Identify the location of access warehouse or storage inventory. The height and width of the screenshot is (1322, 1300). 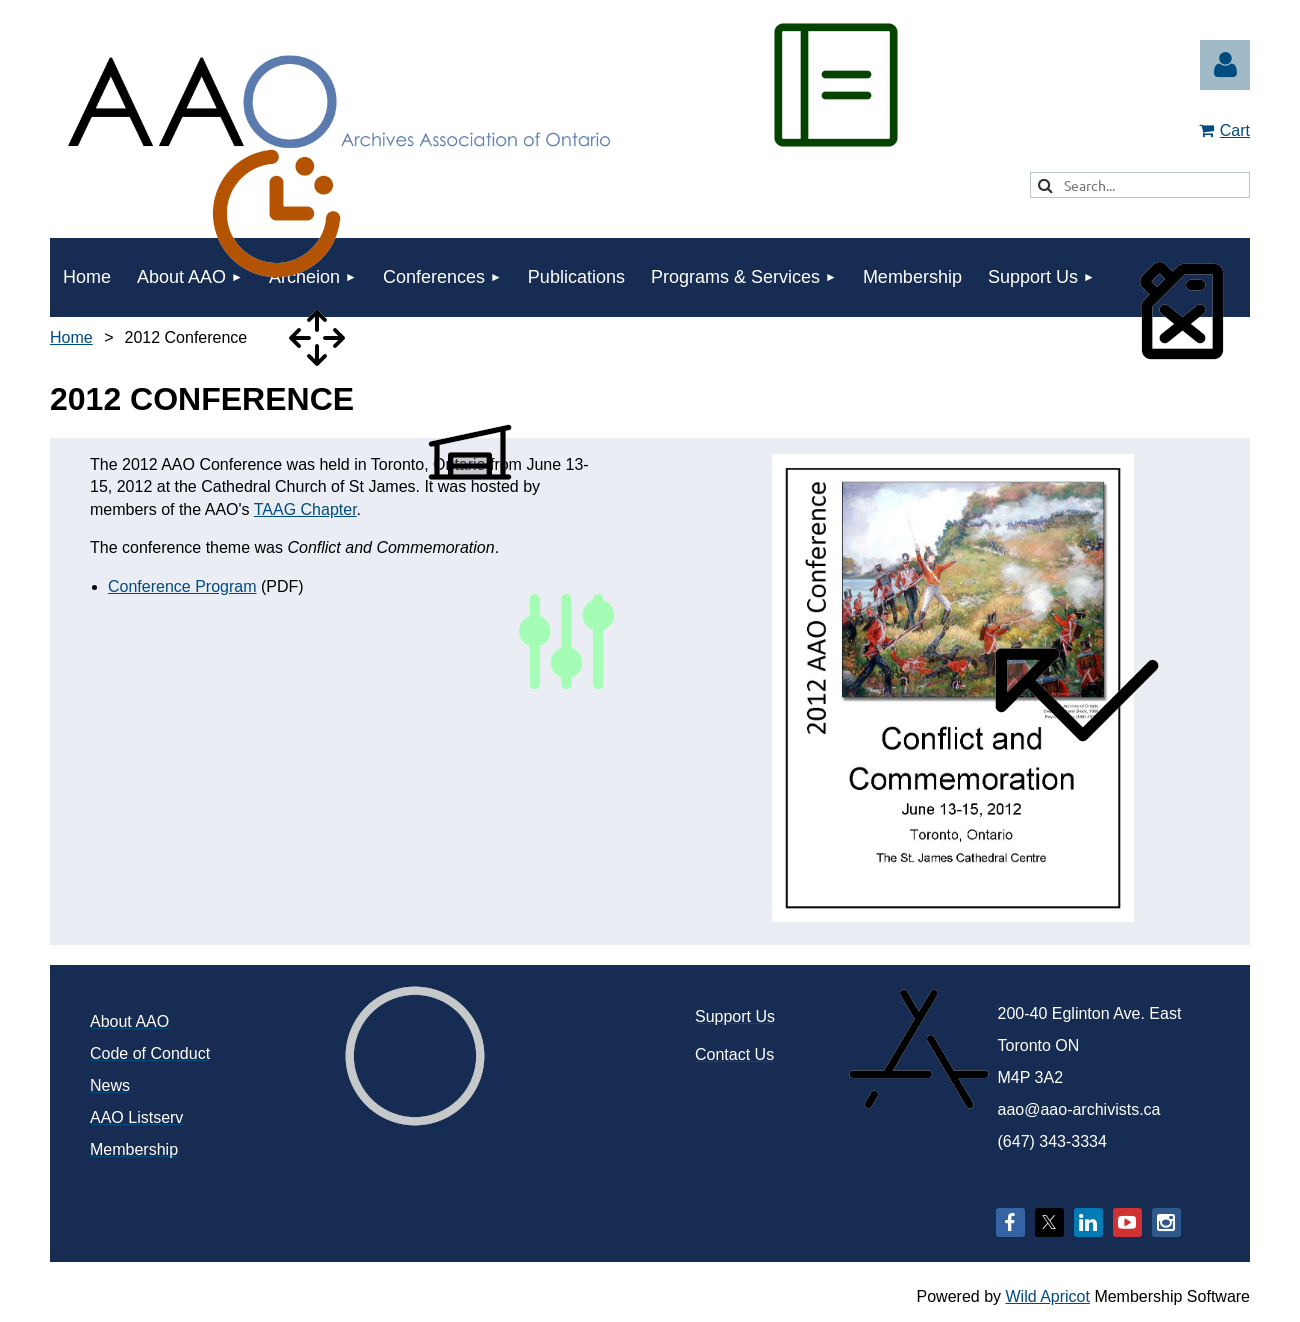
(470, 455).